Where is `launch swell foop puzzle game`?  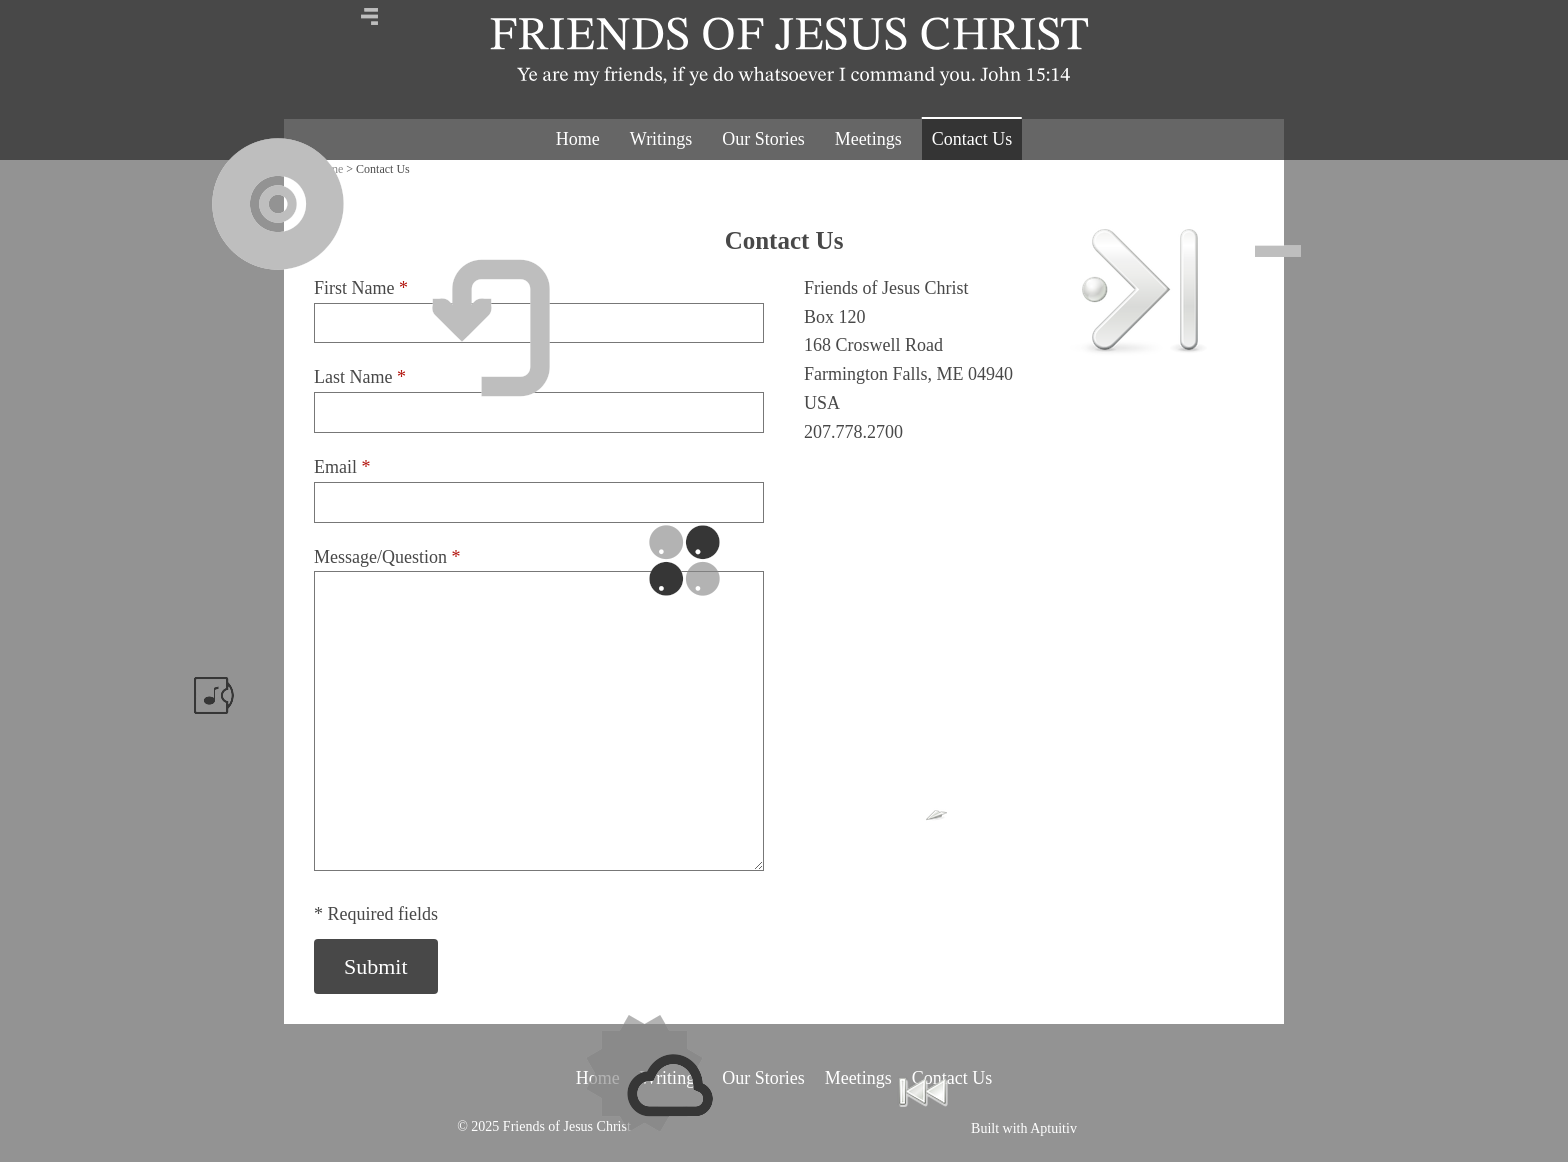 launch swell foop puzzle game is located at coordinates (684, 560).